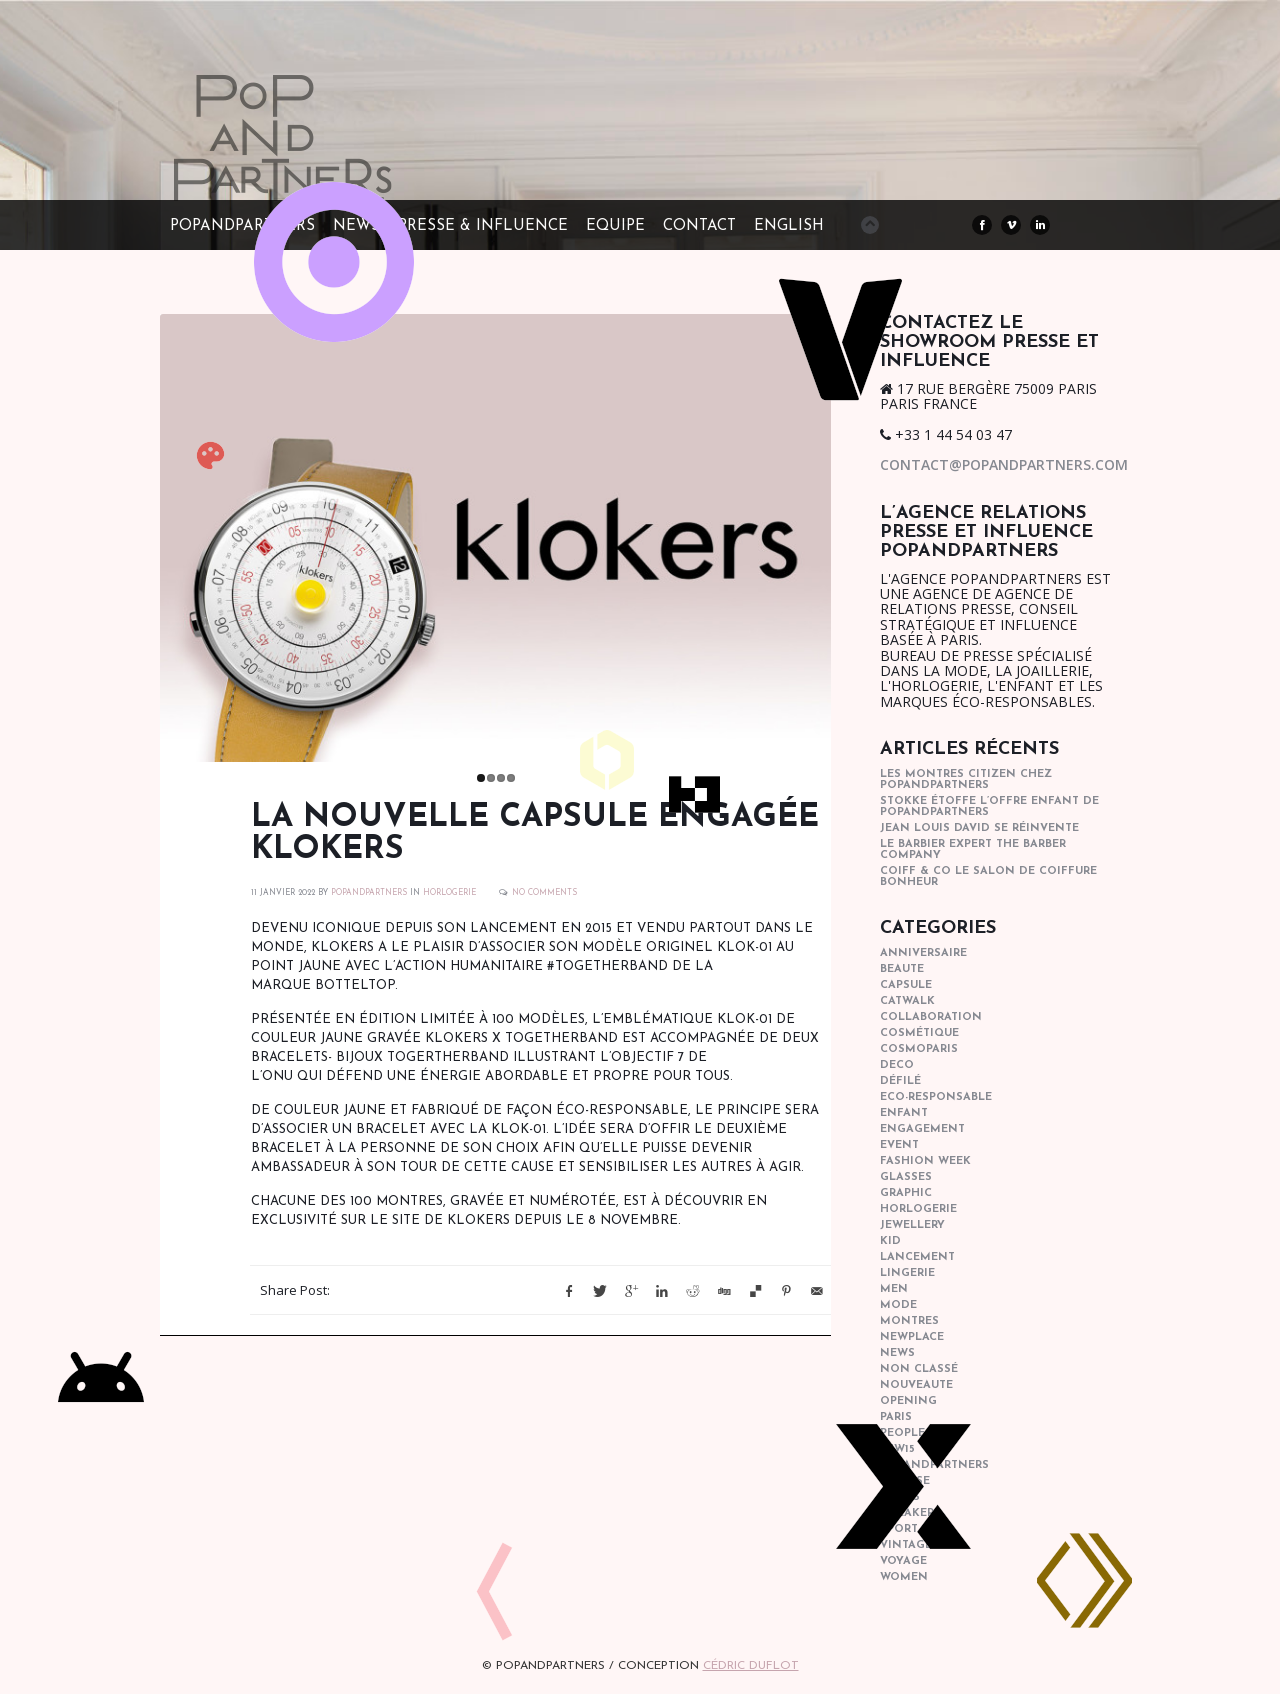 The height and width of the screenshot is (1694, 1280). Describe the element at coordinates (1084, 1580) in the screenshot. I see `Cloudflare Workers logo` at that location.